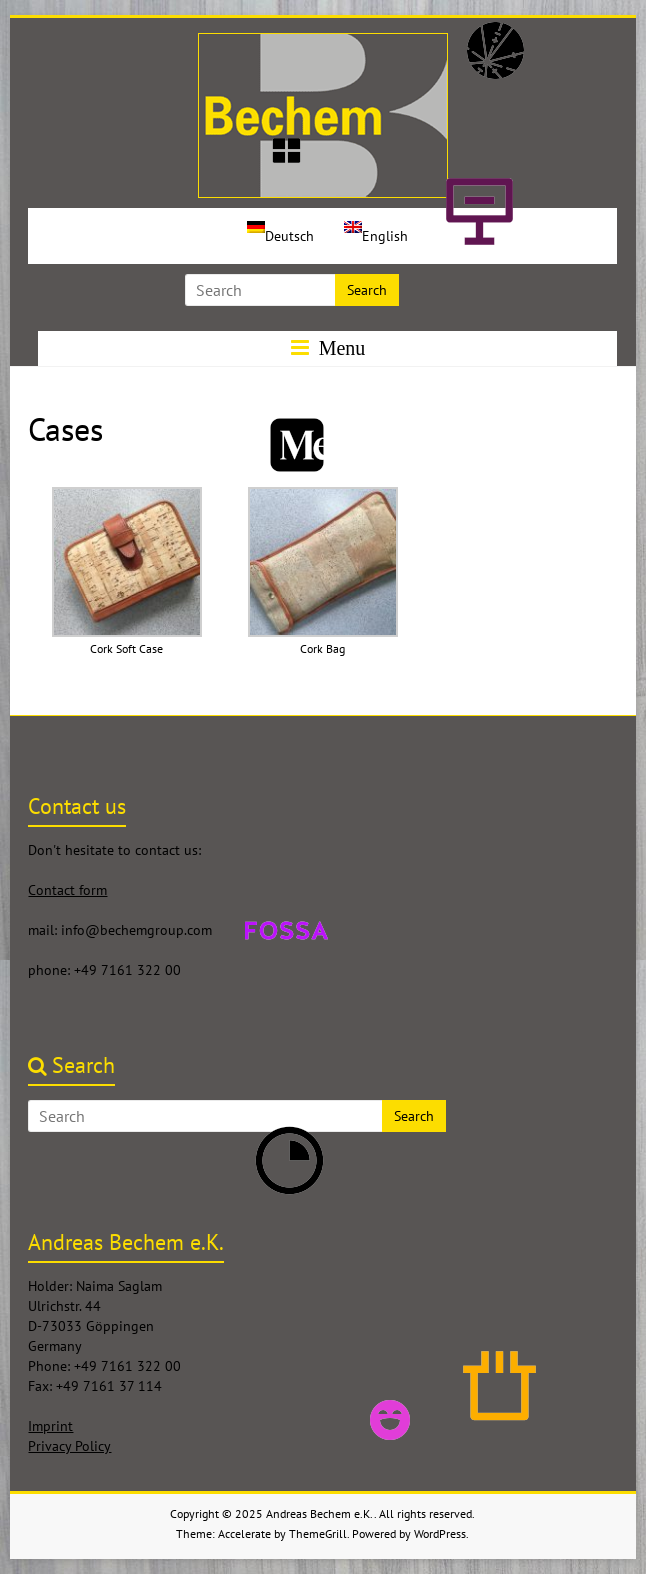 This screenshot has height=1574, width=646. Describe the element at coordinates (286, 930) in the screenshot. I see `fossa software compliance and licensing platform logo` at that location.